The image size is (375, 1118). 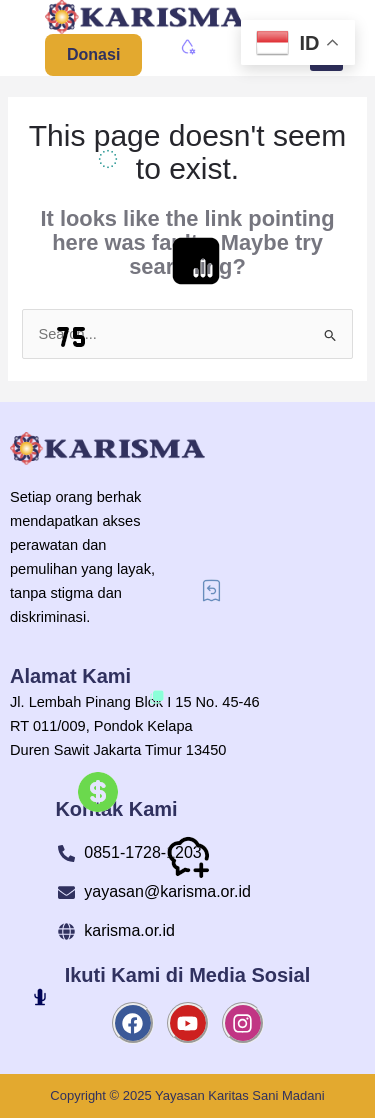 I want to click on request a refund for a purchase, so click(x=211, y=590).